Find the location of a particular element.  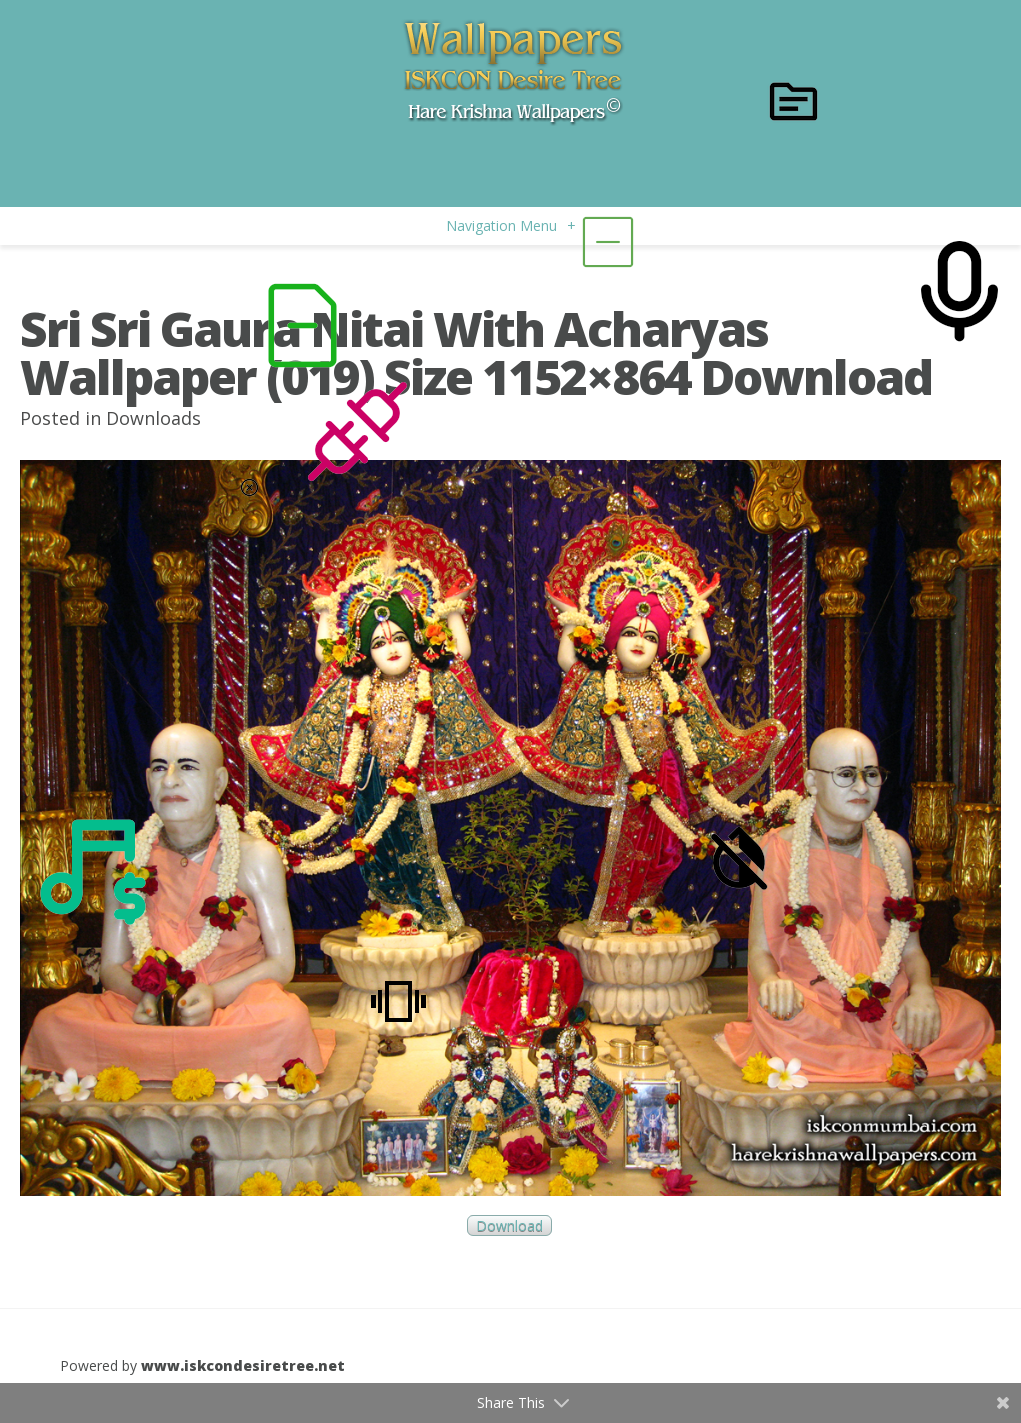

enable vibration mode for notifications is located at coordinates (398, 1001).